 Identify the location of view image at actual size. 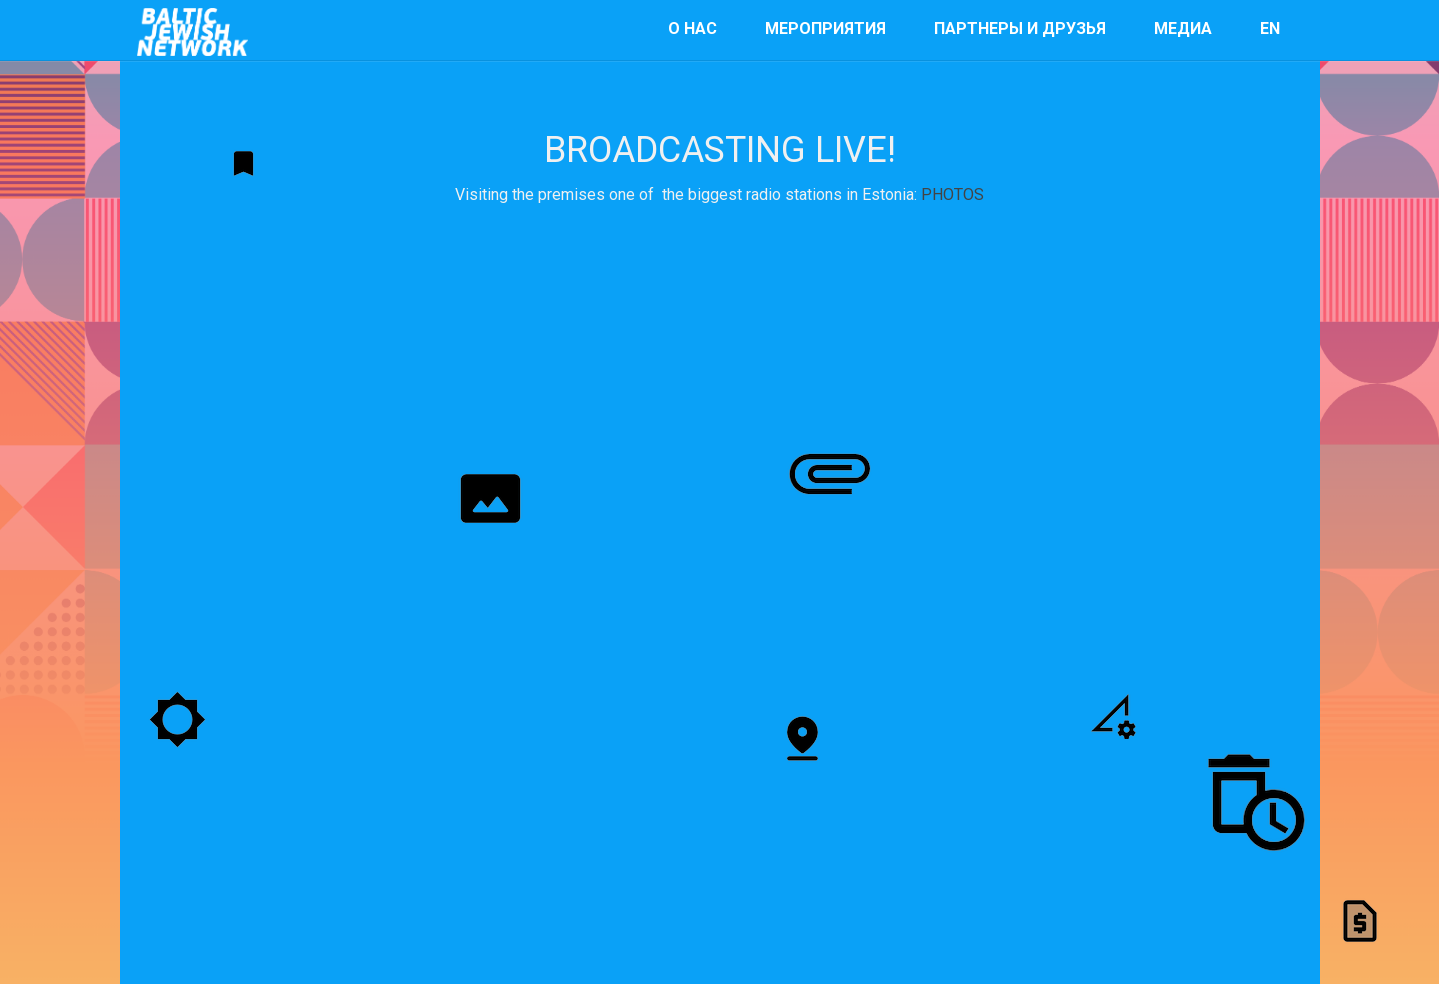
(490, 498).